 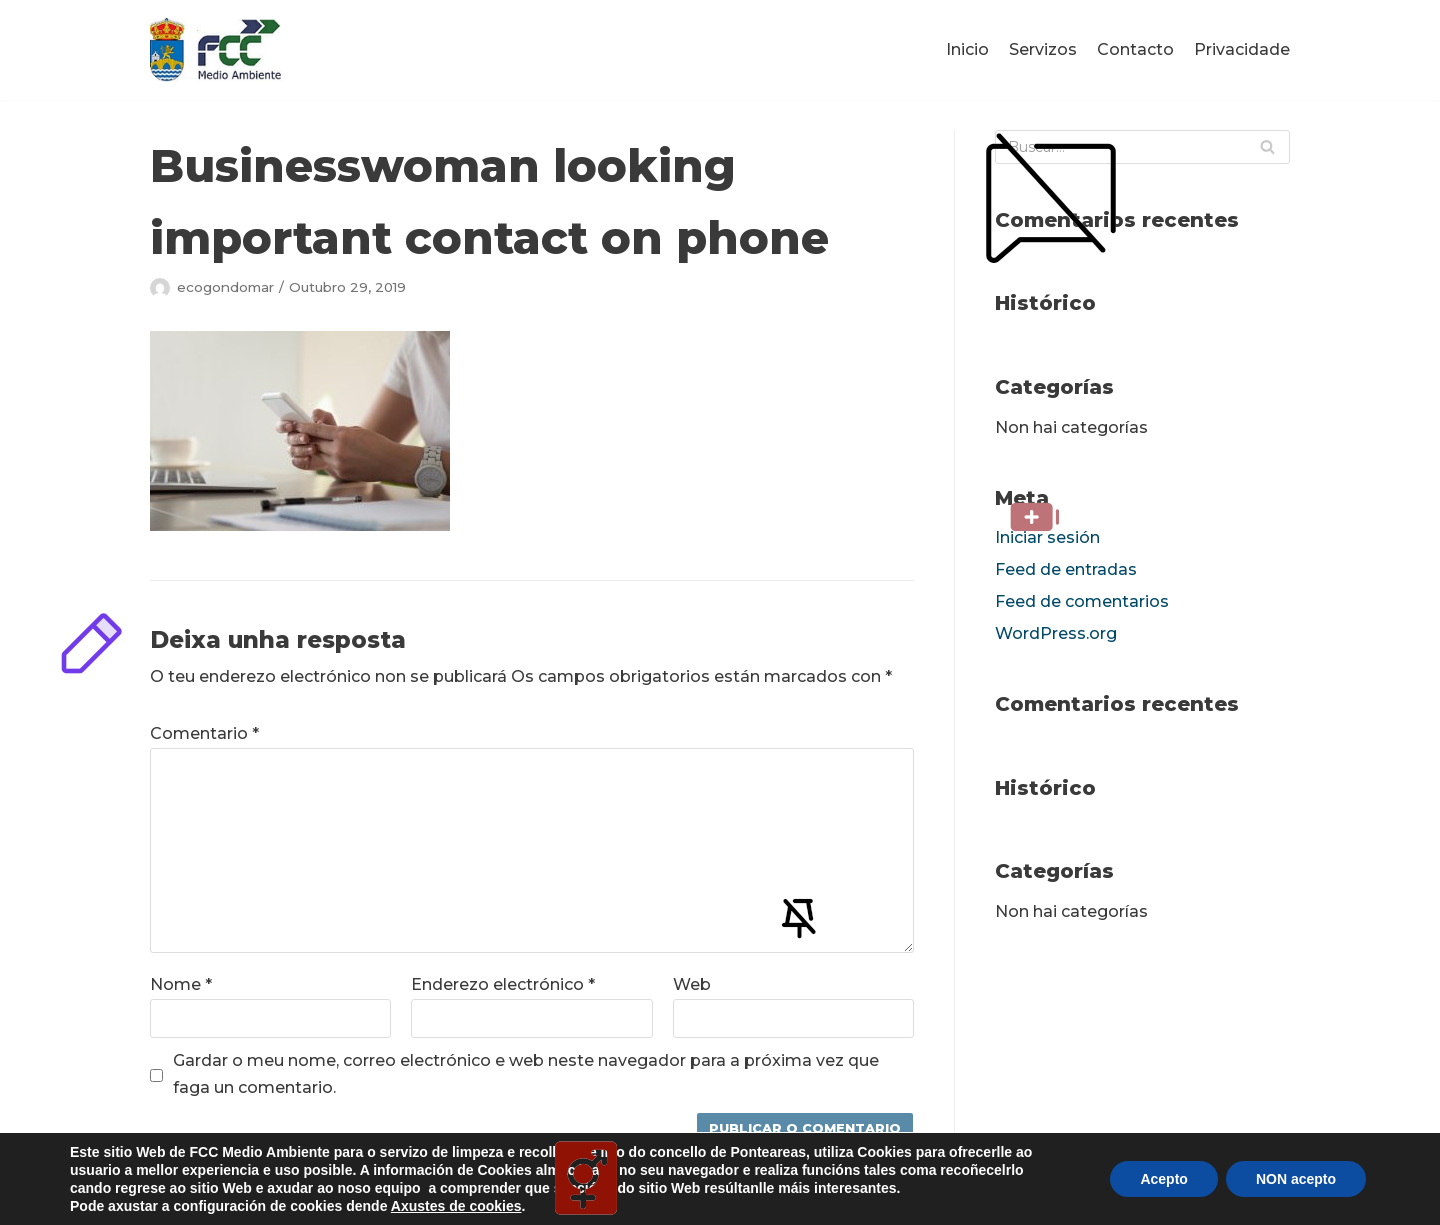 What do you see at coordinates (90, 644) in the screenshot?
I see `edit content or text` at bounding box center [90, 644].